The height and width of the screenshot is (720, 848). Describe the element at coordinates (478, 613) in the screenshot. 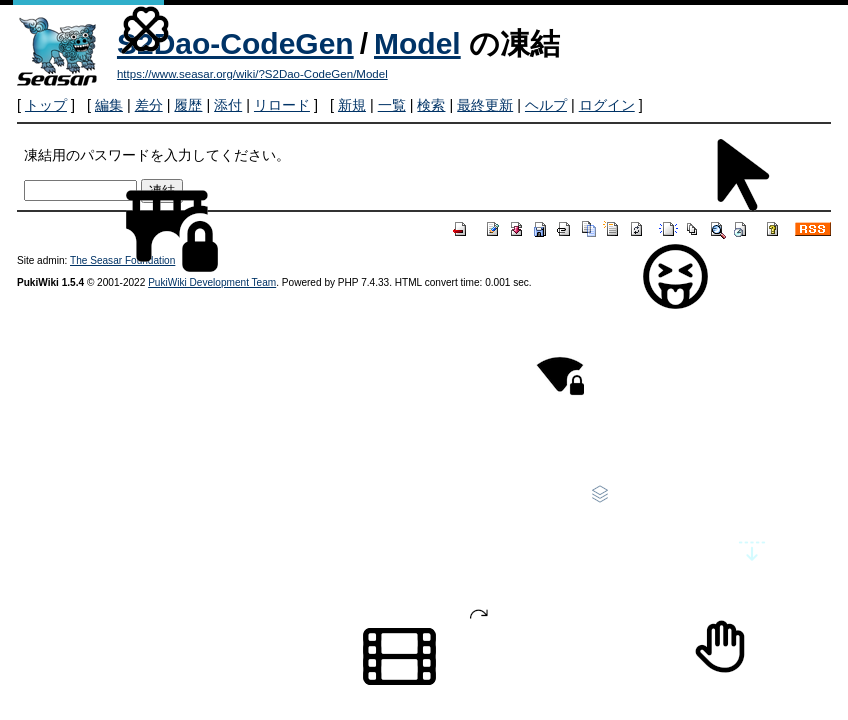

I see `redo last action` at that location.